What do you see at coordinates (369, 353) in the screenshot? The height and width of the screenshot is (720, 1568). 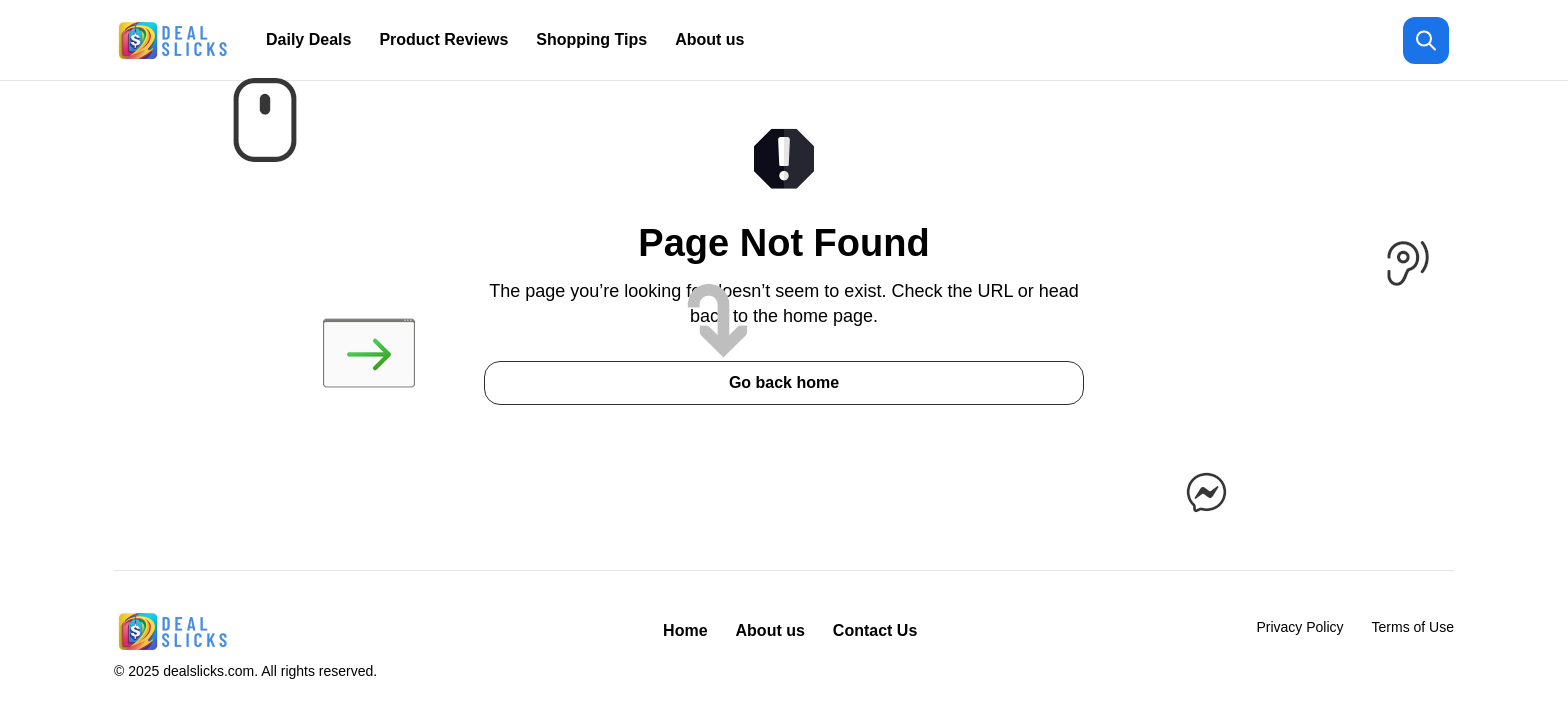 I see `move window to another display or position` at bounding box center [369, 353].